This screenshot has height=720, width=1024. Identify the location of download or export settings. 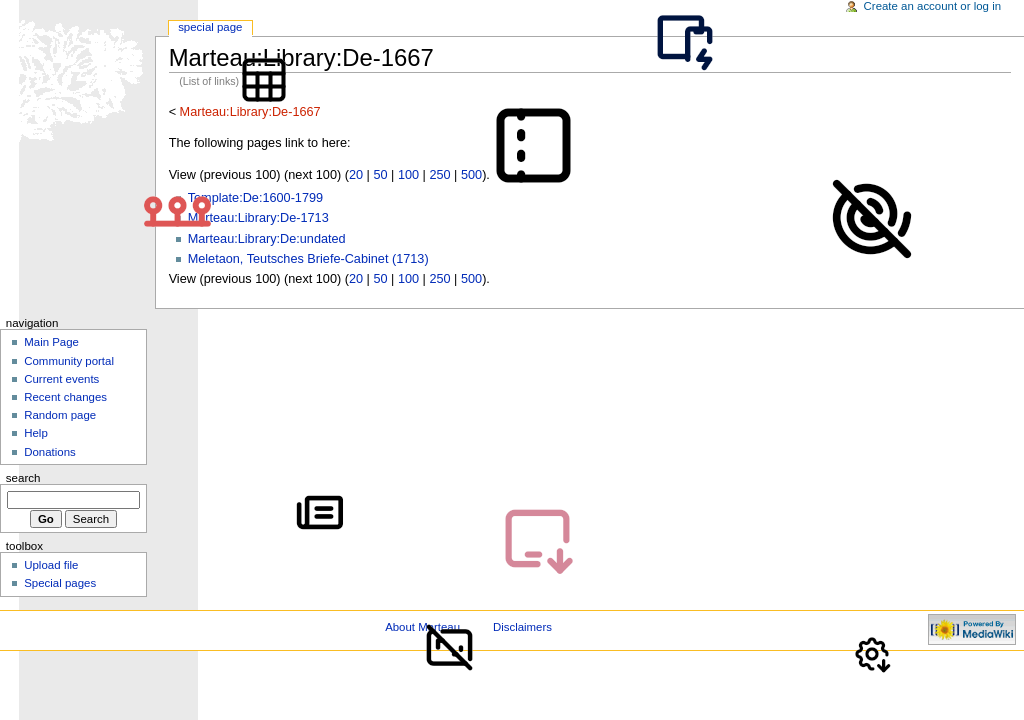
(872, 654).